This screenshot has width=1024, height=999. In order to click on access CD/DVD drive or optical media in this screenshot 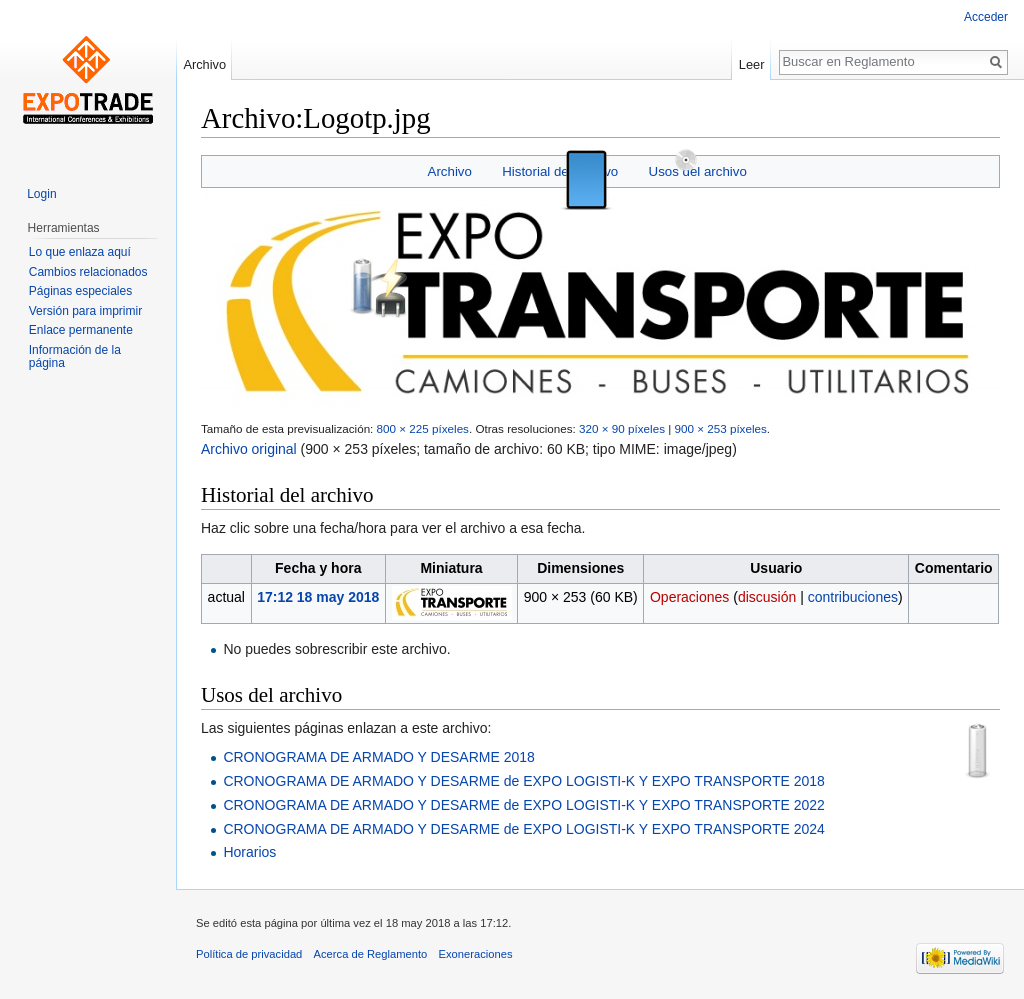, I will do `click(686, 160)`.